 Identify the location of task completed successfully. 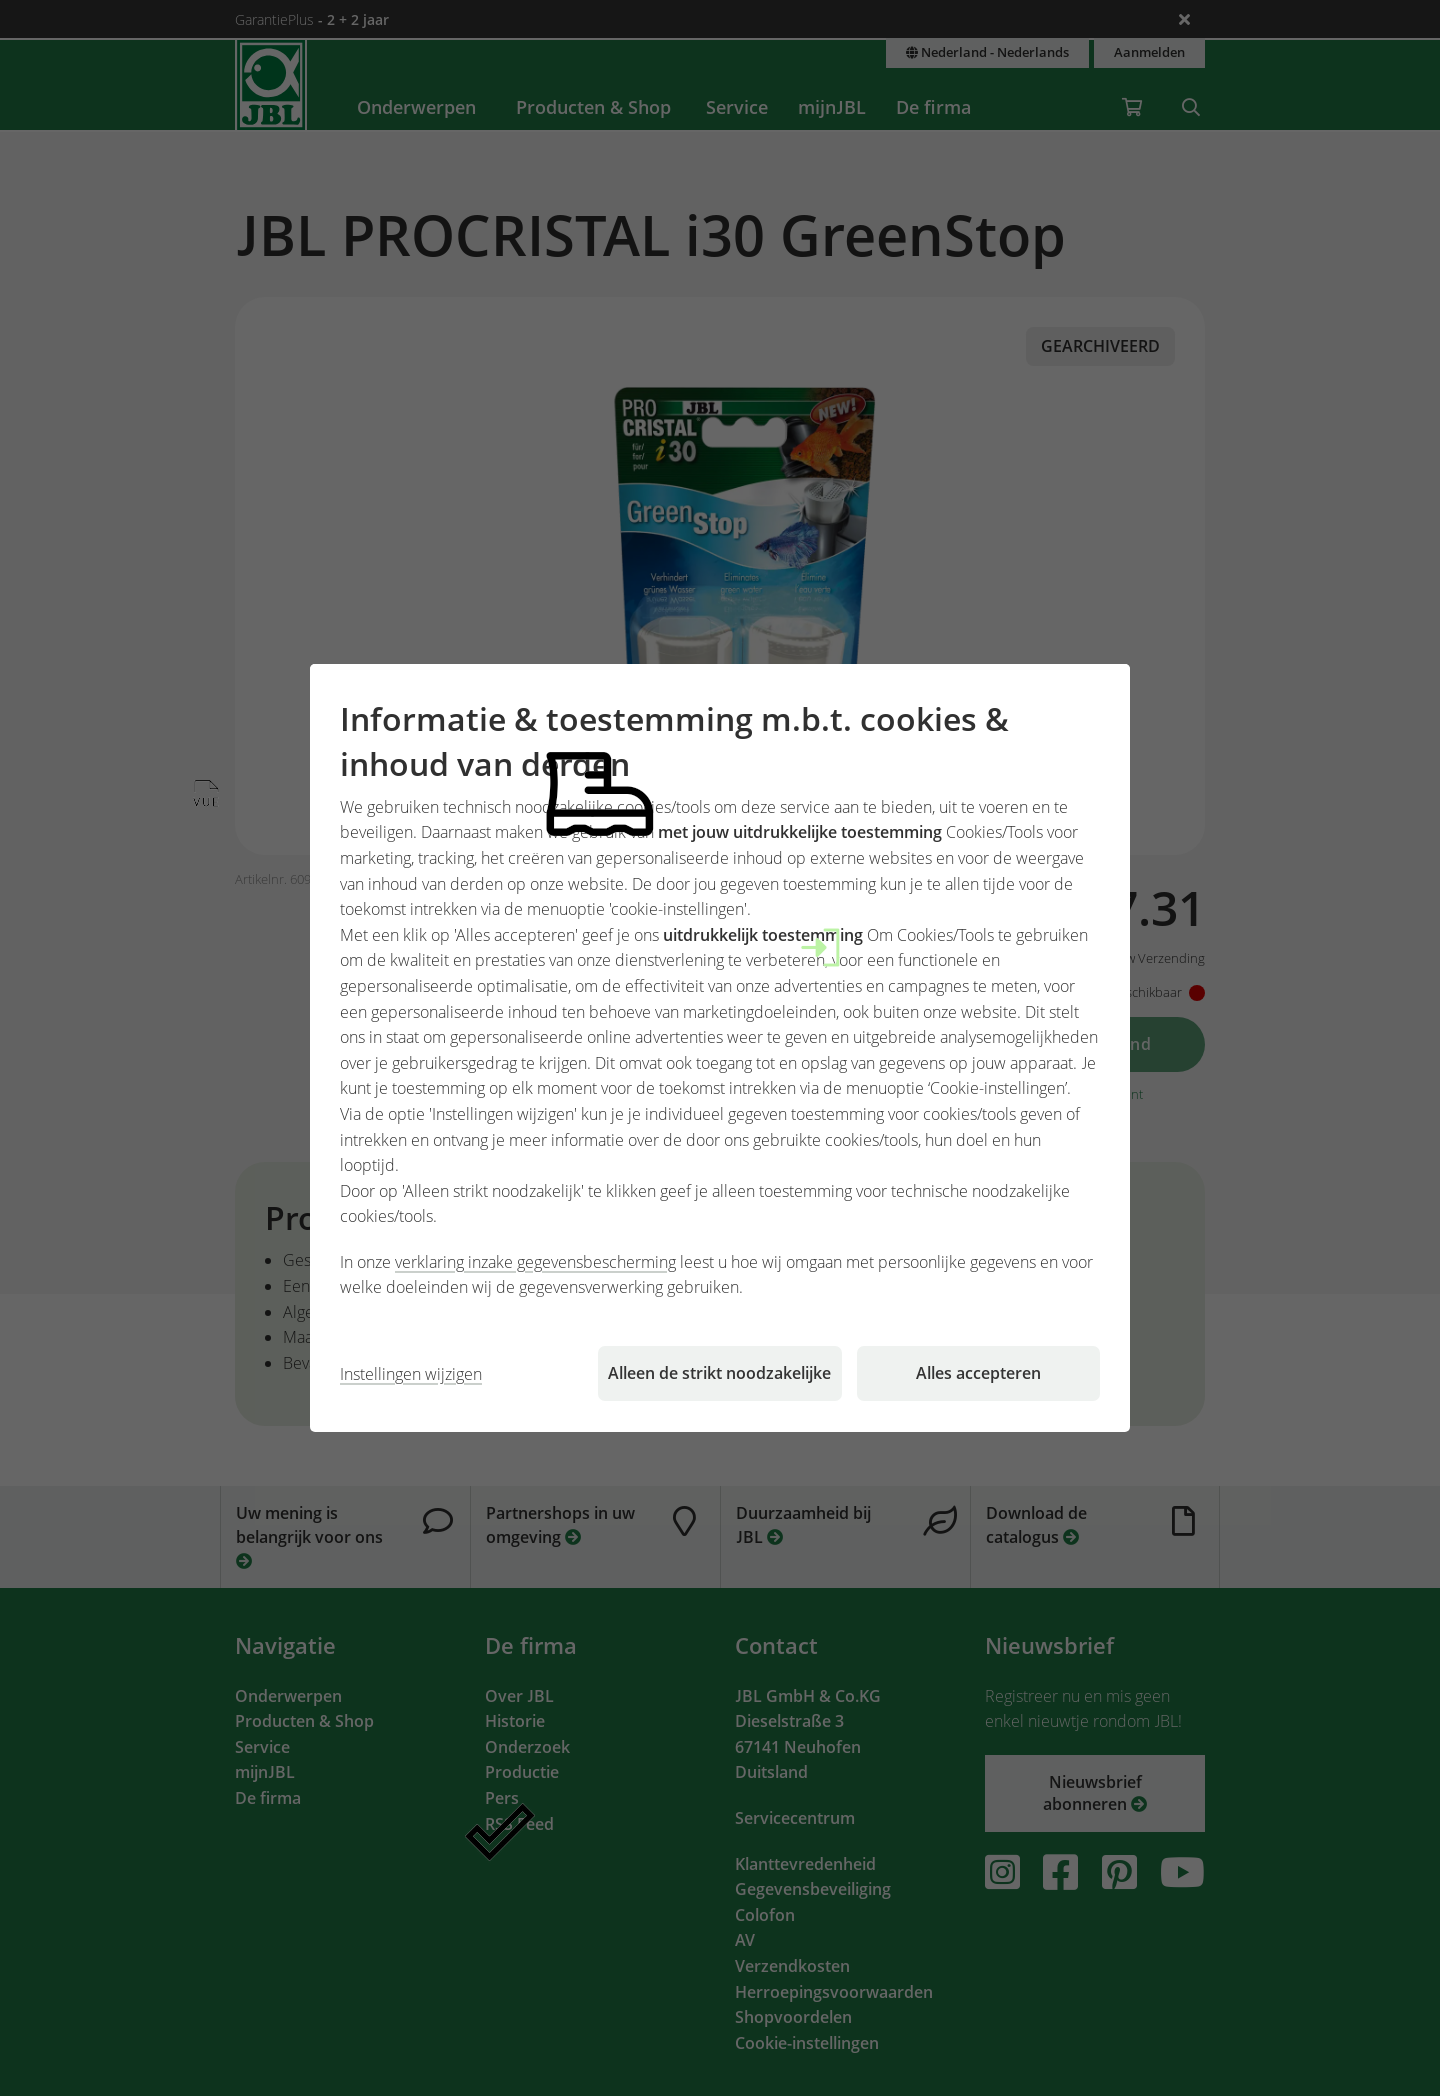
(500, 1832).